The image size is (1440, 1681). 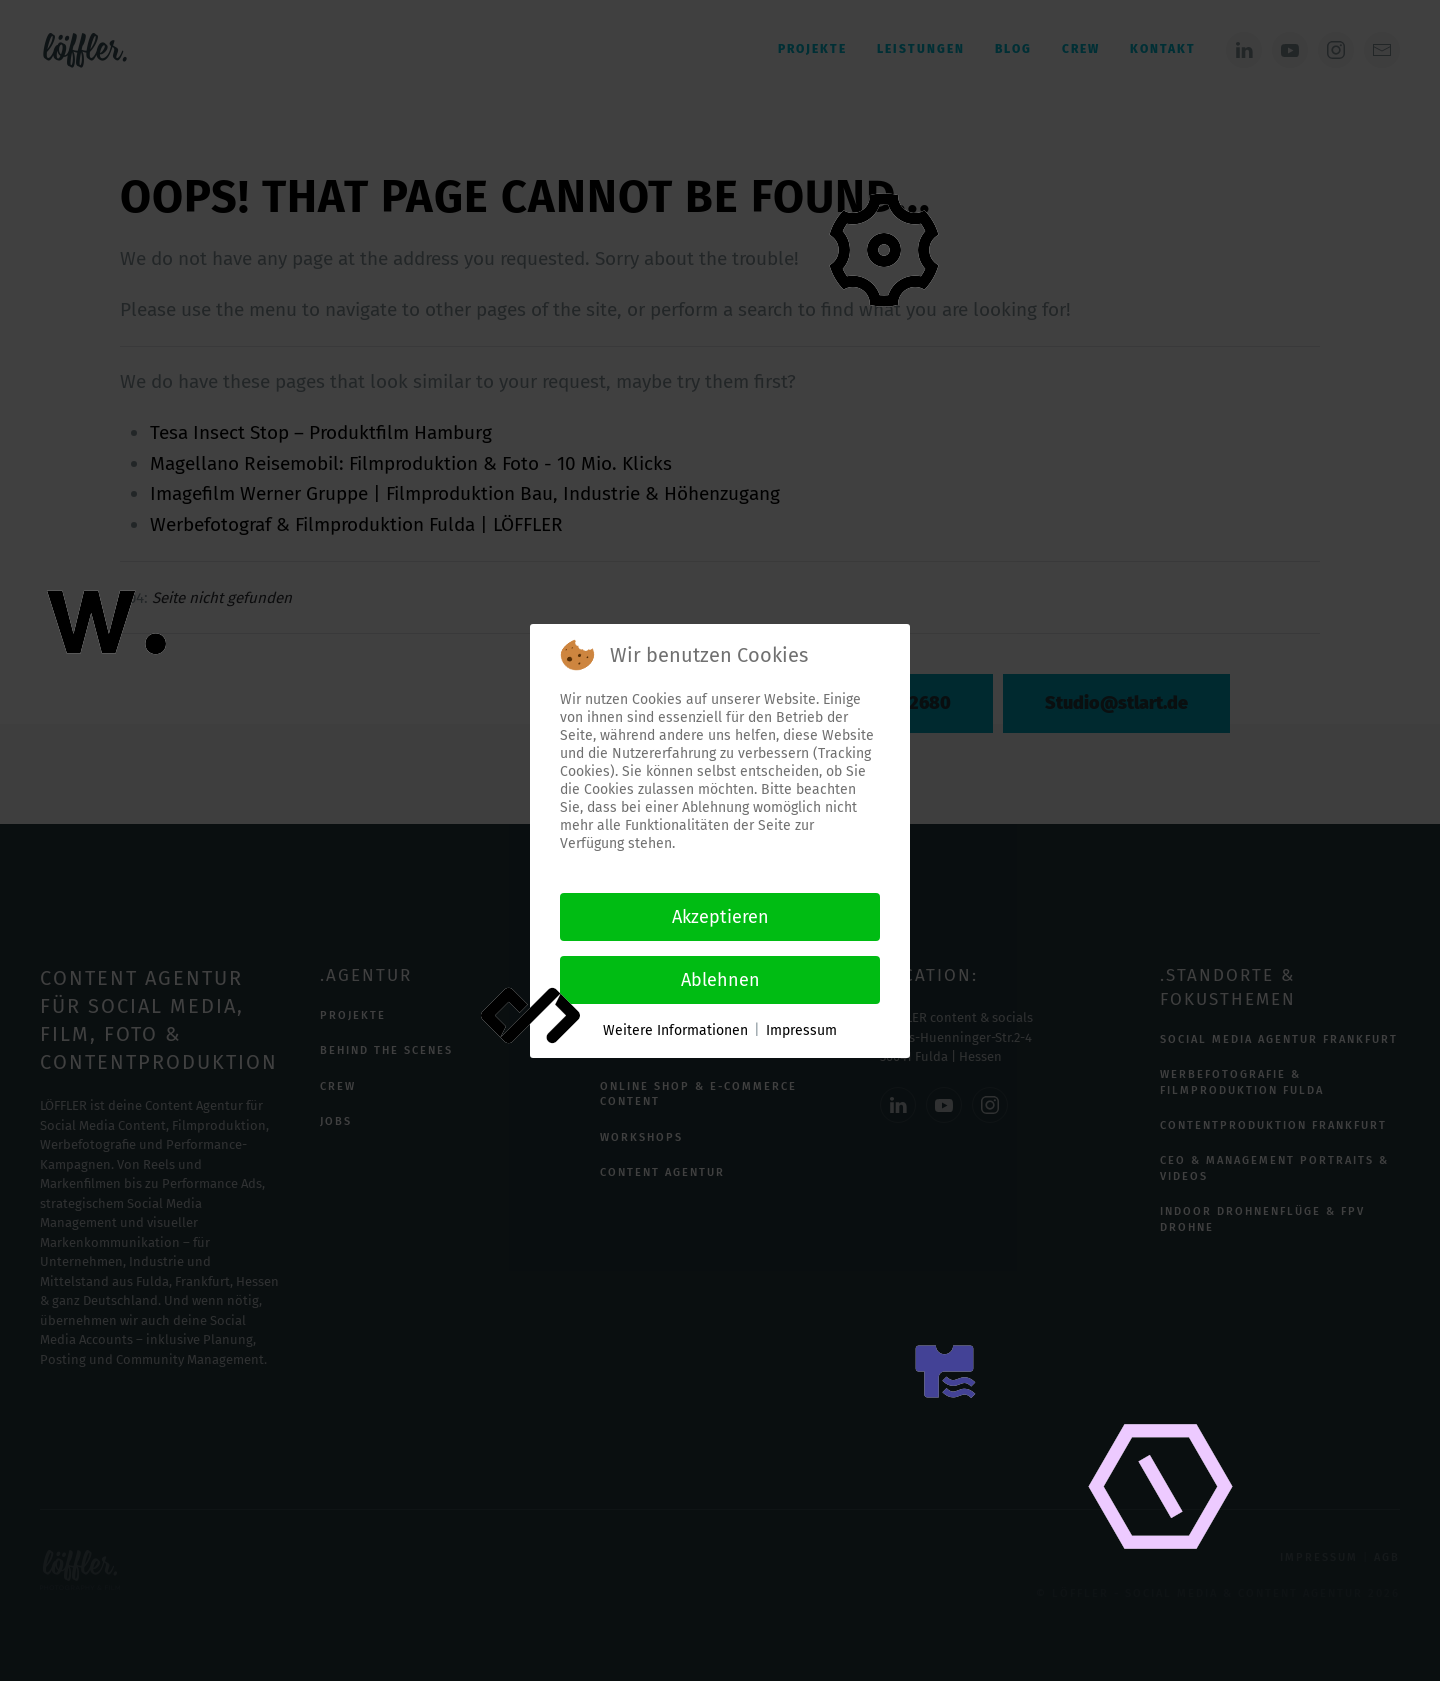 I want to click on access settings or preferences, so click(x=884, y=250).